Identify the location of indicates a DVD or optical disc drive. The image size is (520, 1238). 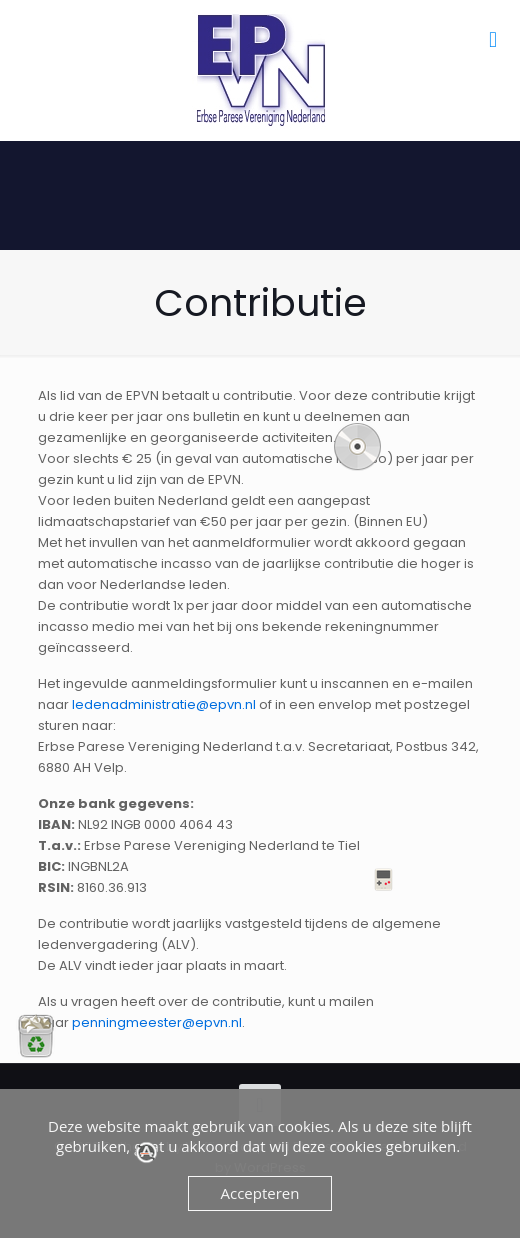
(357, 446).